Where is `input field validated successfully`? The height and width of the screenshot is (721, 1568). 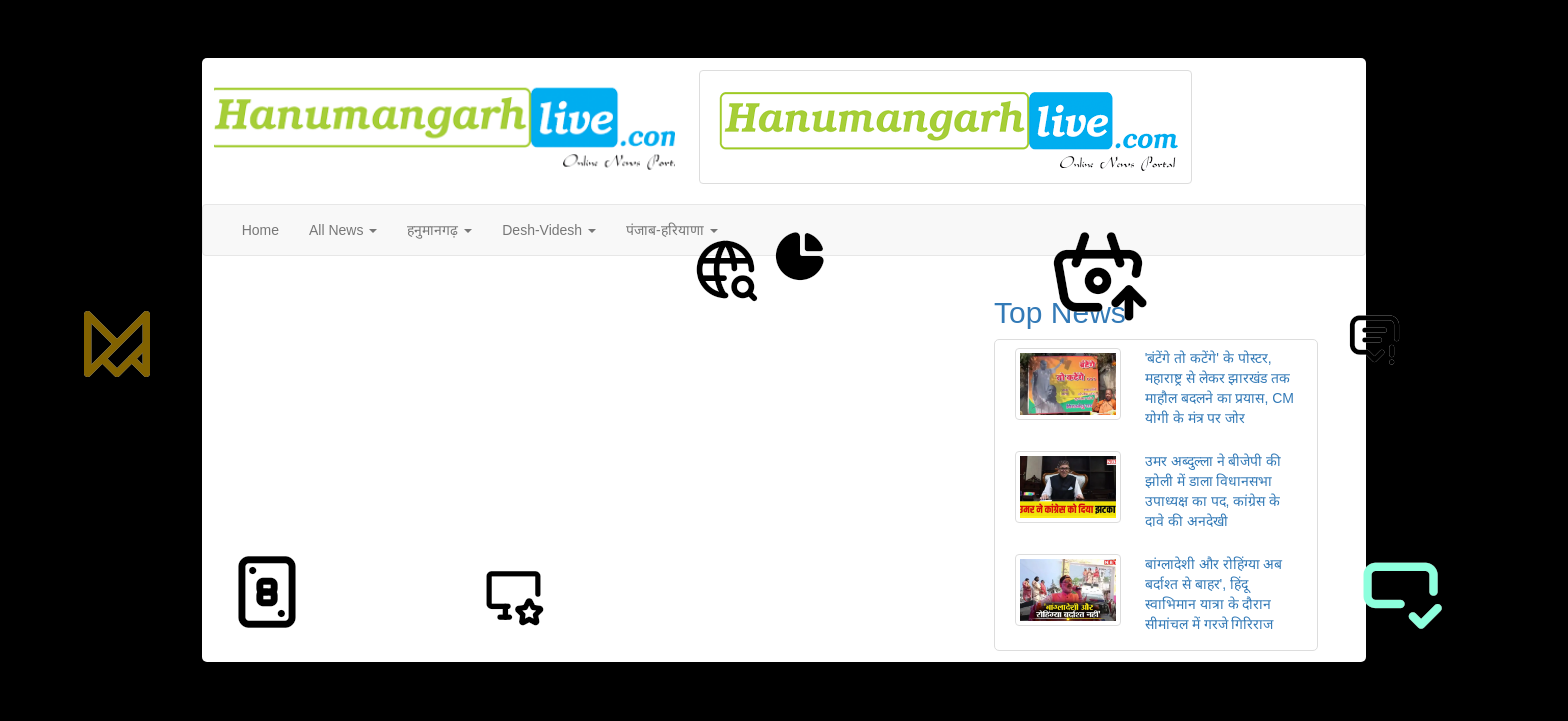 input field validated successfully is located at coordinates (1400, 587).